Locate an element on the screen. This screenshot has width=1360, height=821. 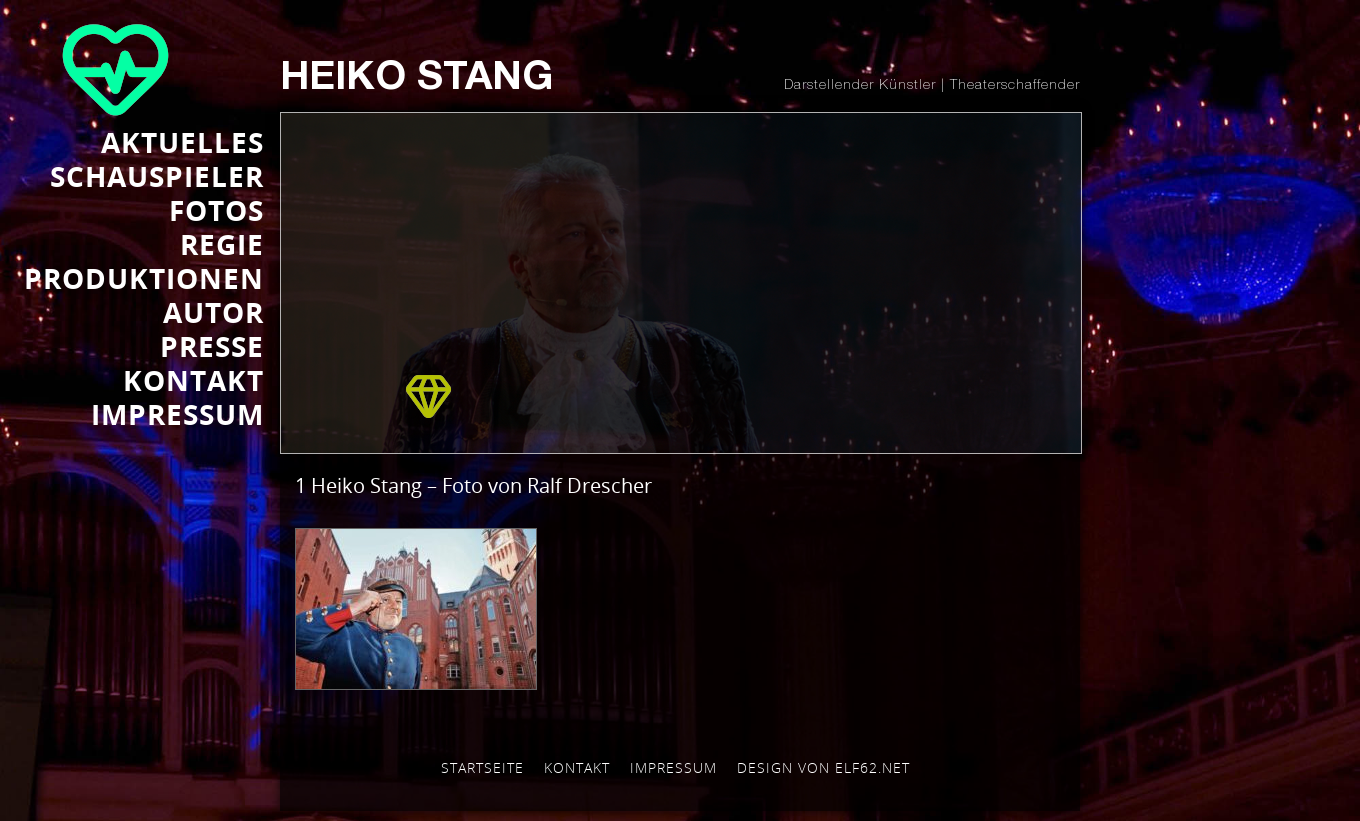
view health or fitness tracking data is located at coordinates (115, 67).